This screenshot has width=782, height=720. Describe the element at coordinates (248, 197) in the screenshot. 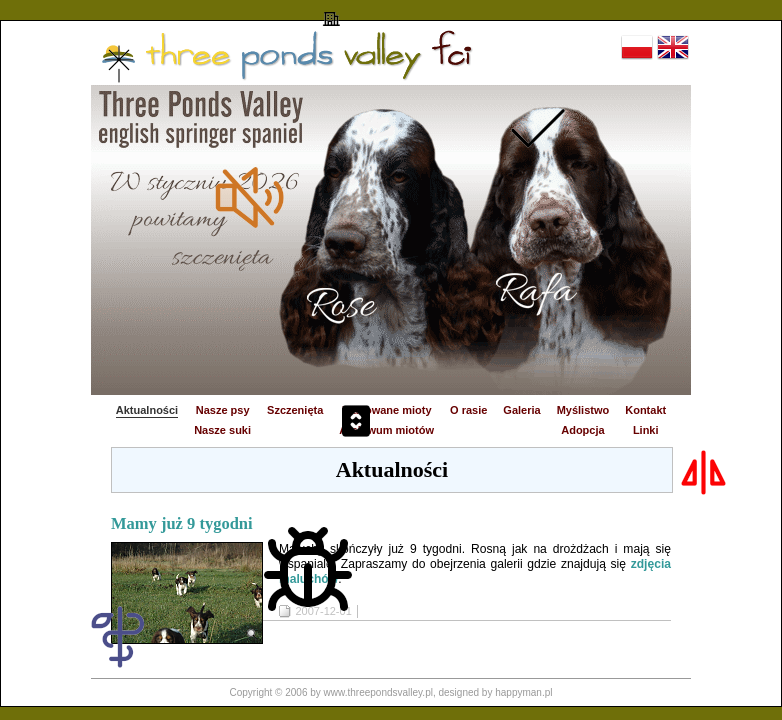

I see `mute audio or sound` at that location.